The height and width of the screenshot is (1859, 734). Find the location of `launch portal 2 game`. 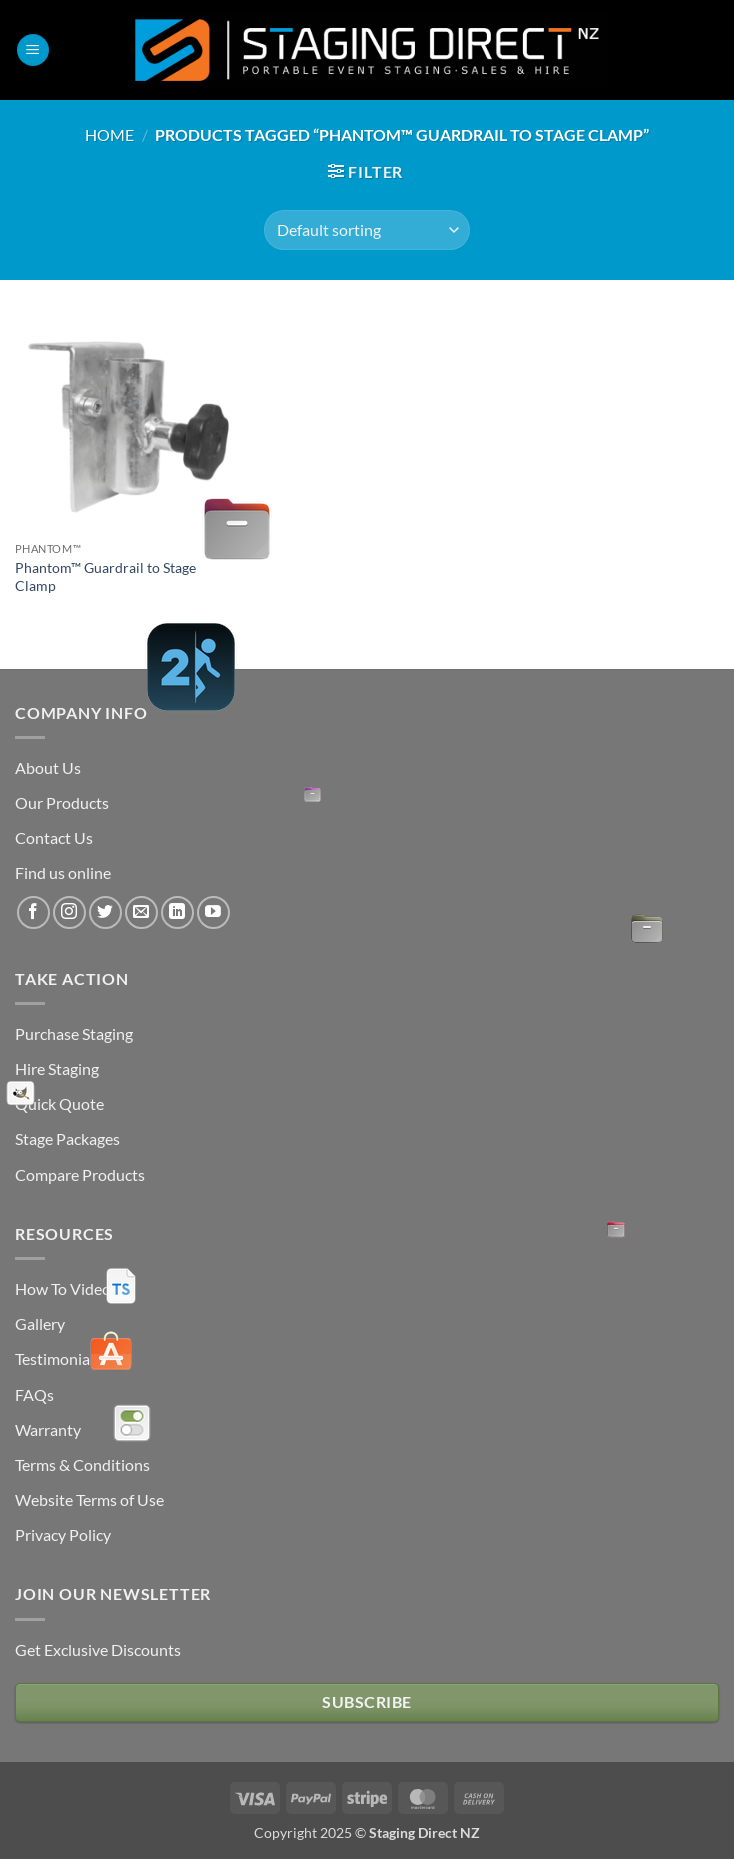

launch portal 2 game is located at coordinates (191, 667).